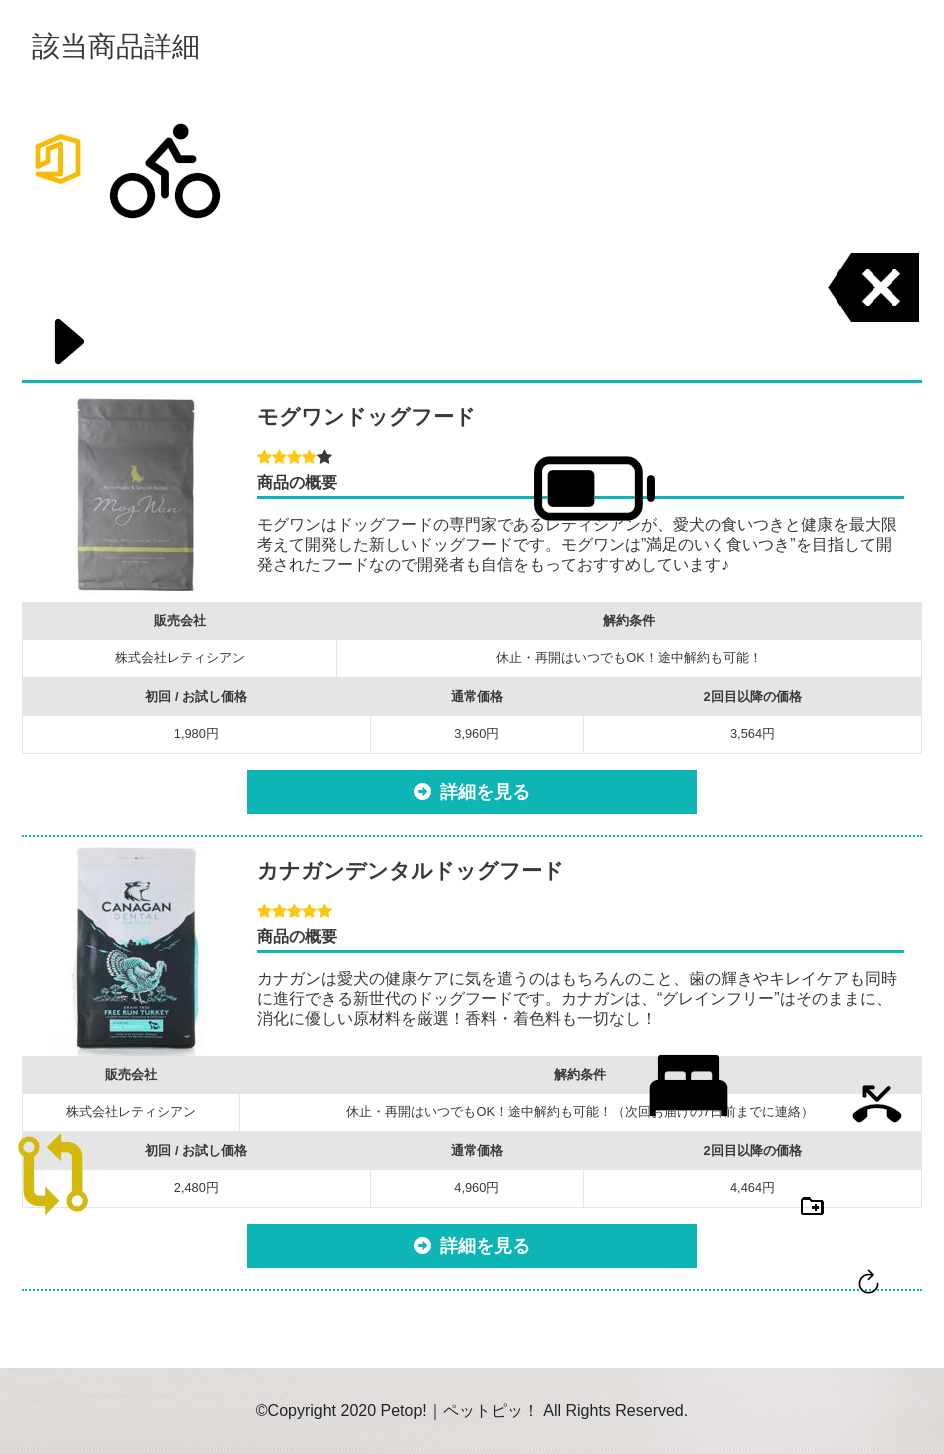 This screenshot has height=1454, width=944. I want to click on play media or start playback, so click(69, 341).